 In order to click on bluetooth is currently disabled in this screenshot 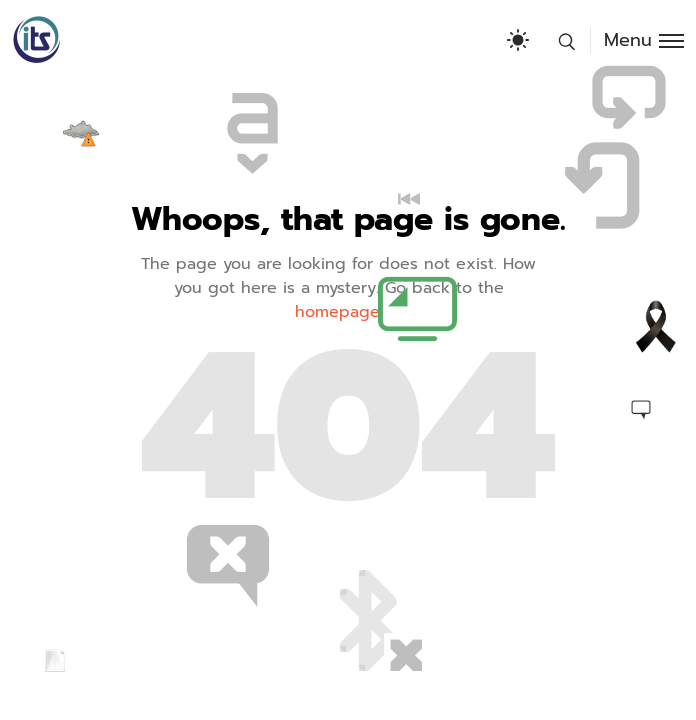, I will do `click(371, 620)`.